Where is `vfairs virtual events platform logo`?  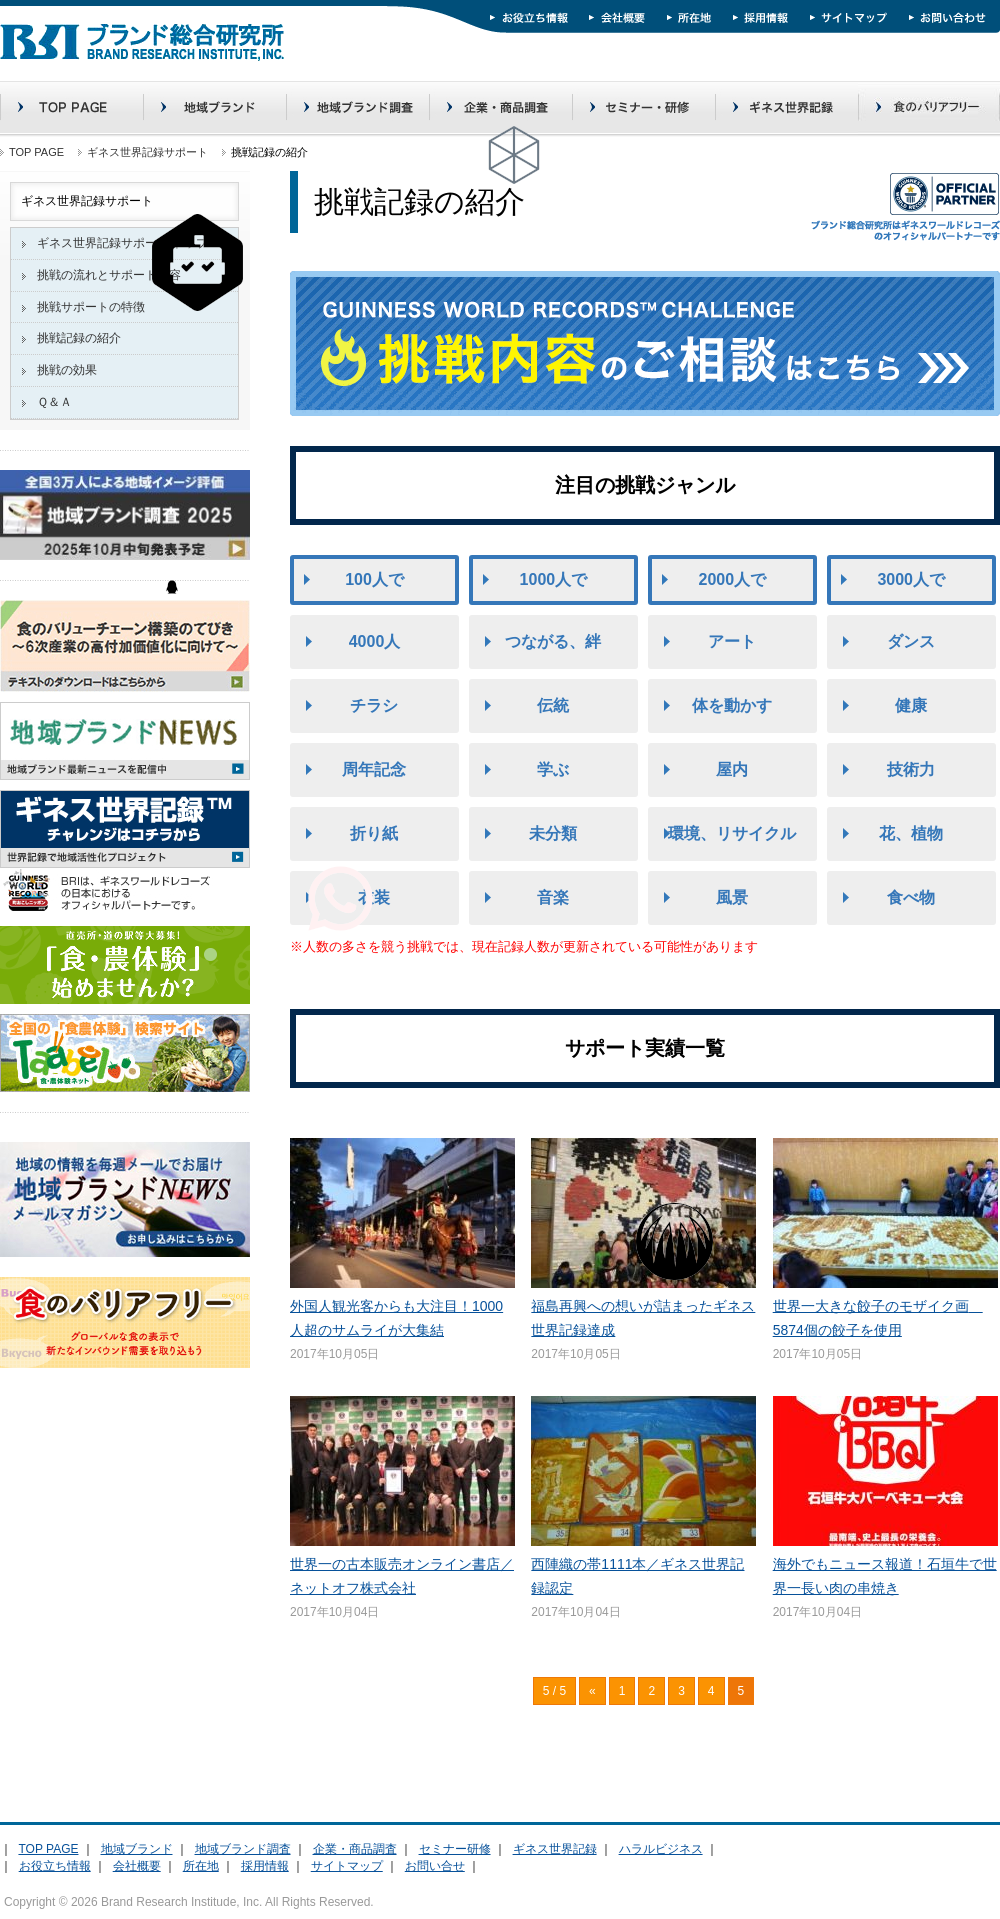 vfairs virtual events platform logo is located at coordinates (514, 155).